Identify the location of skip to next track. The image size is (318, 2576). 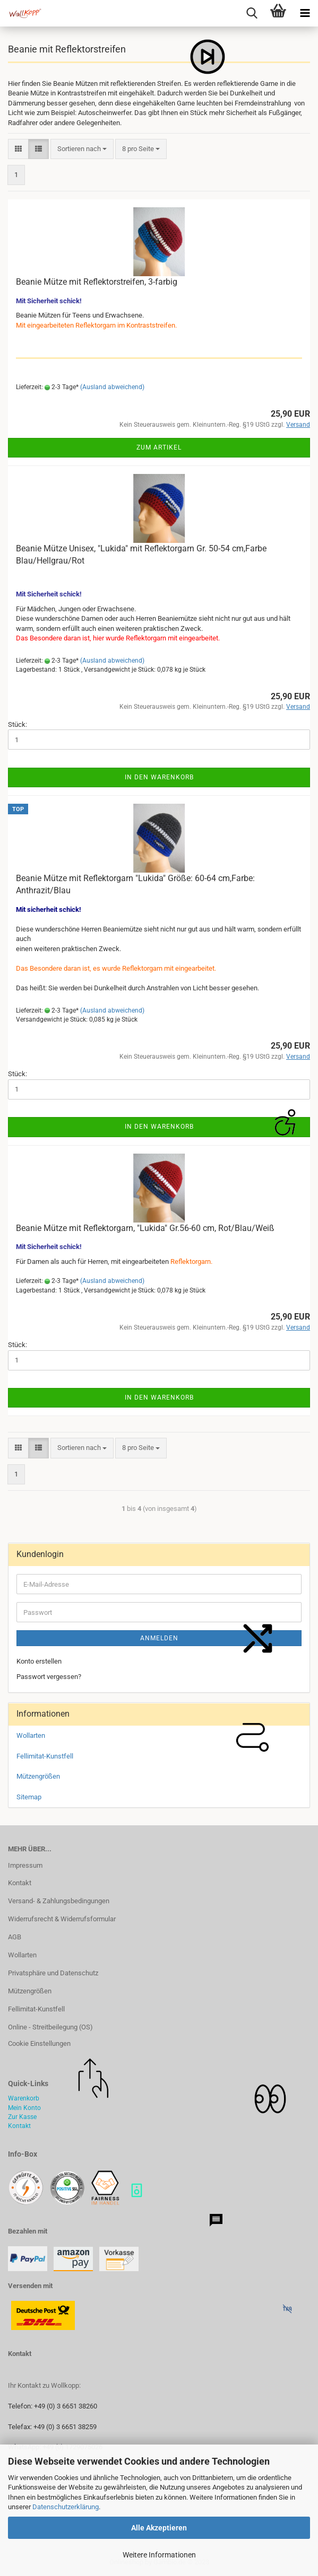
(208, 57).